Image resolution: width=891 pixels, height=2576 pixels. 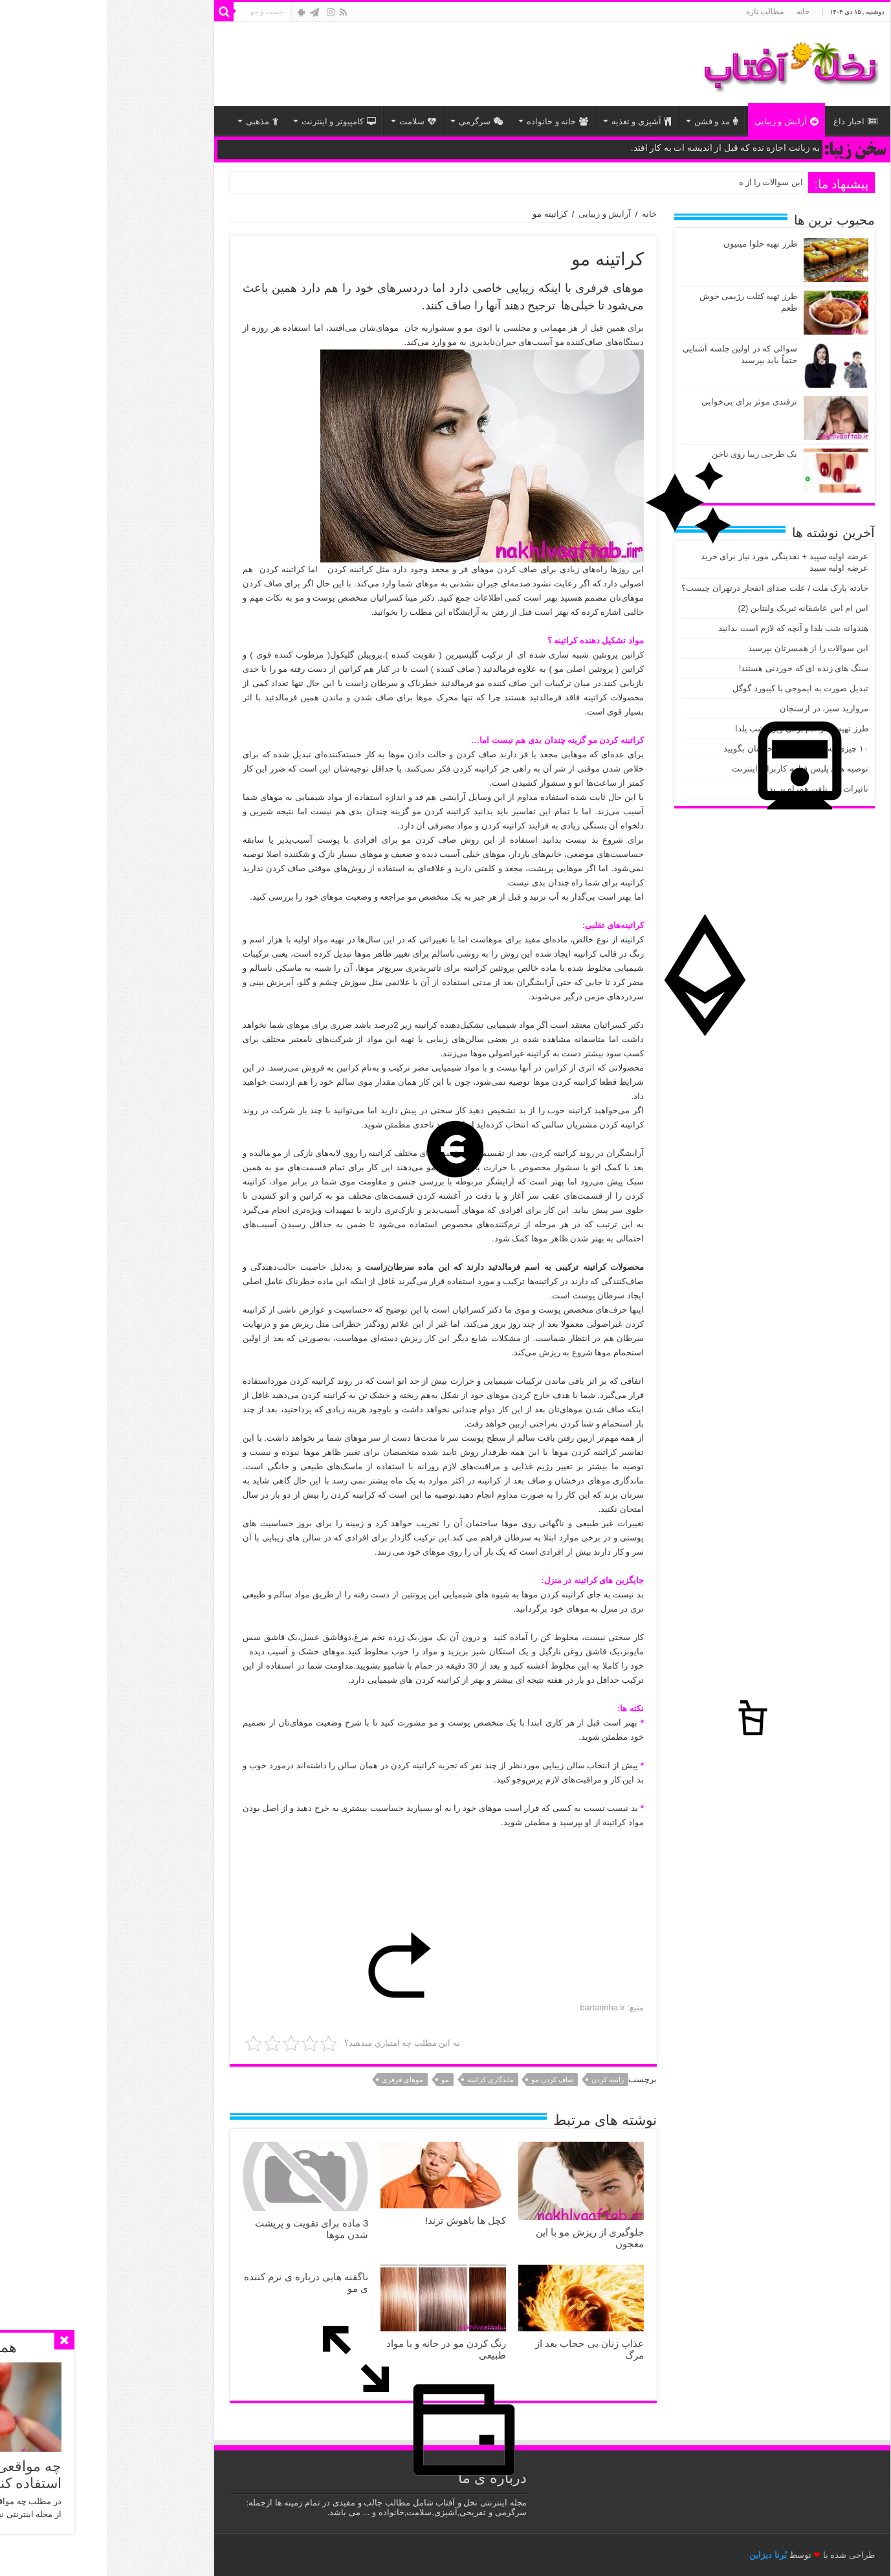 I want to click on browse drinks or beverages menu, so click(x=753, y=1719).